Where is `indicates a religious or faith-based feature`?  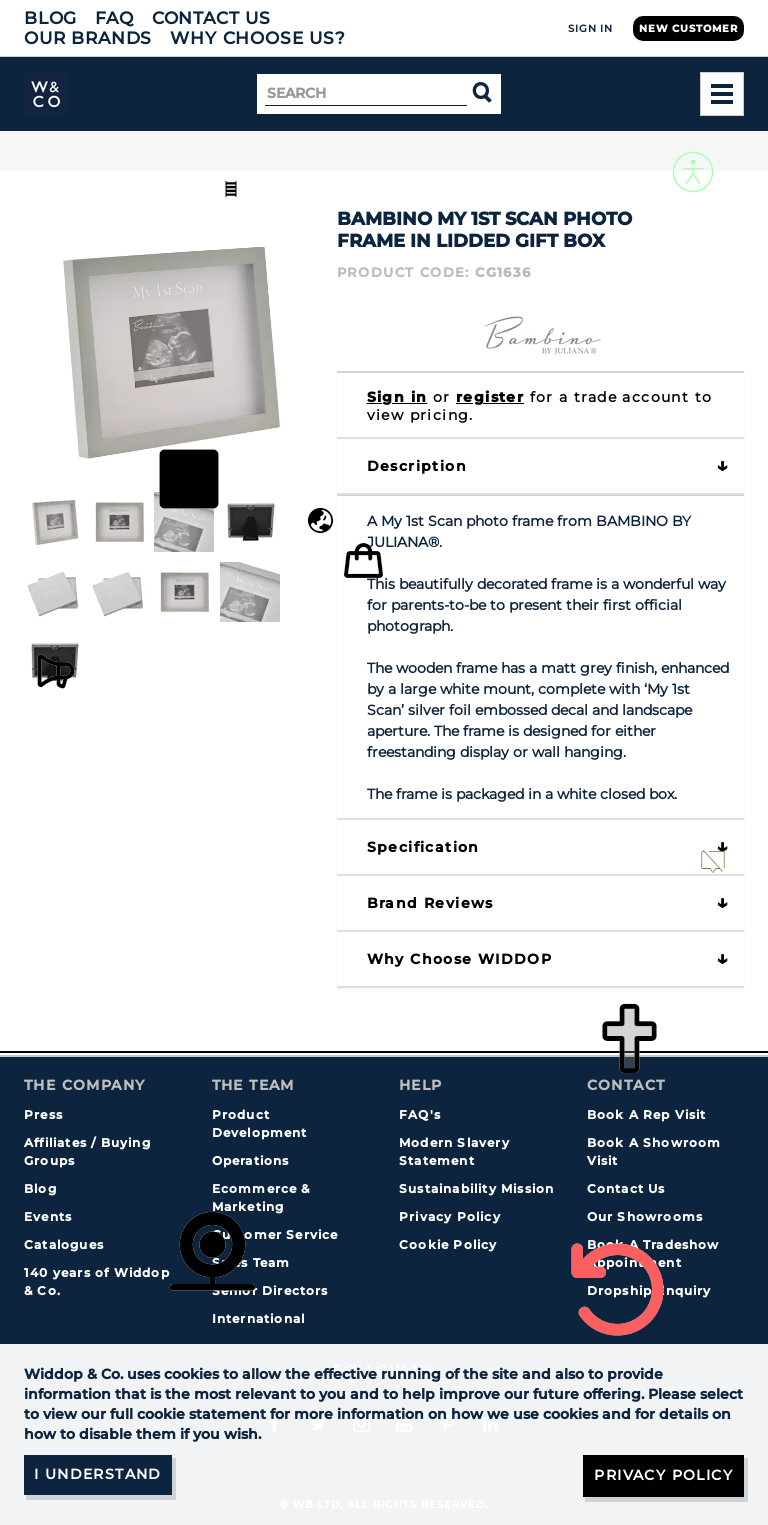 indicates a religious or faith-based feature is located at coordinates (629, 1038).